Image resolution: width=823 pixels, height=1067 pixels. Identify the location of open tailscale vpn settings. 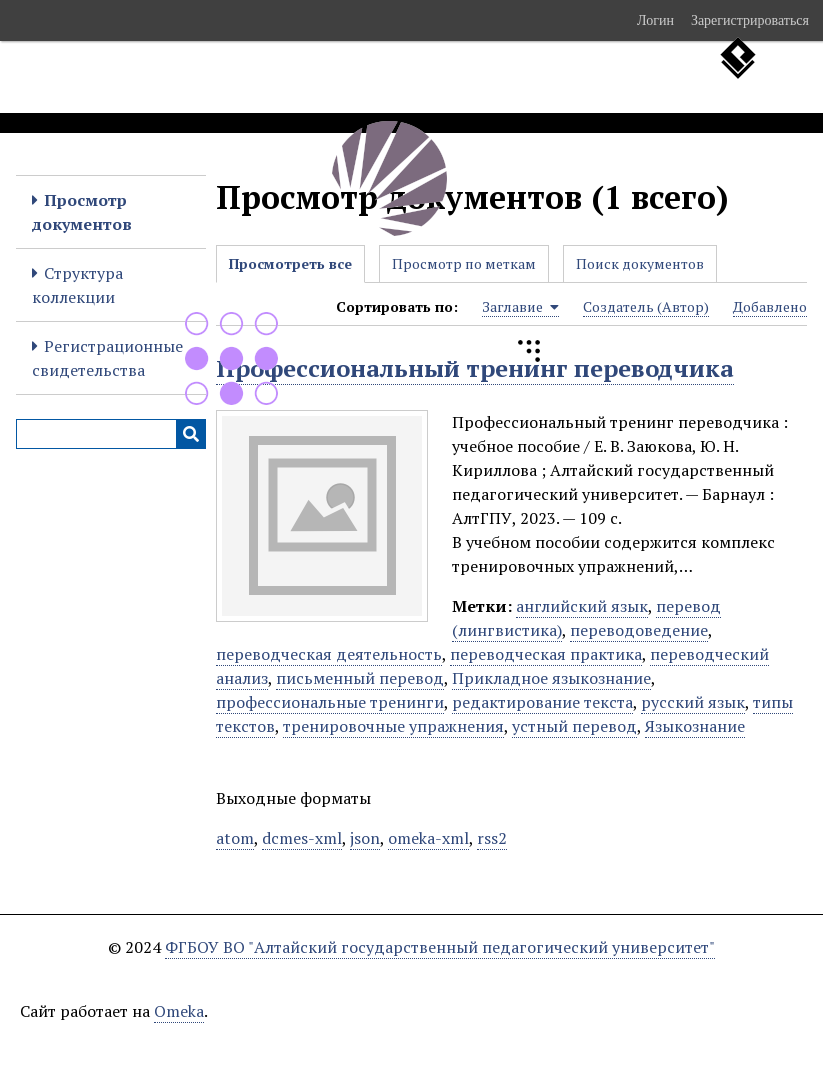
(231, 358).